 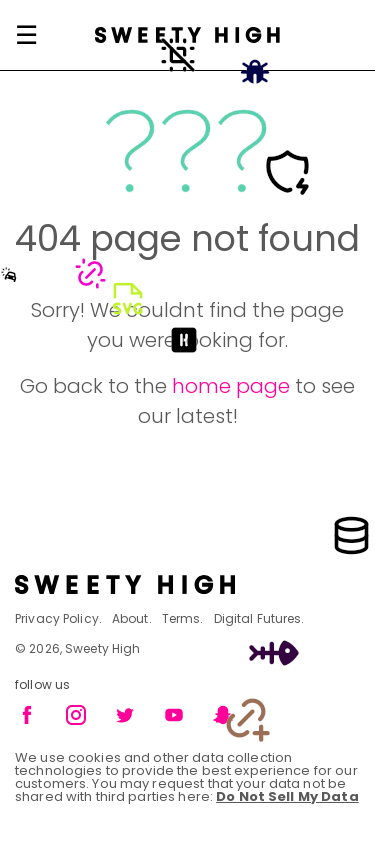 What do you see at coordinates (9, 275) in the screenshot?
I see `report a car accident or collision` at bounding box center [9, 275].